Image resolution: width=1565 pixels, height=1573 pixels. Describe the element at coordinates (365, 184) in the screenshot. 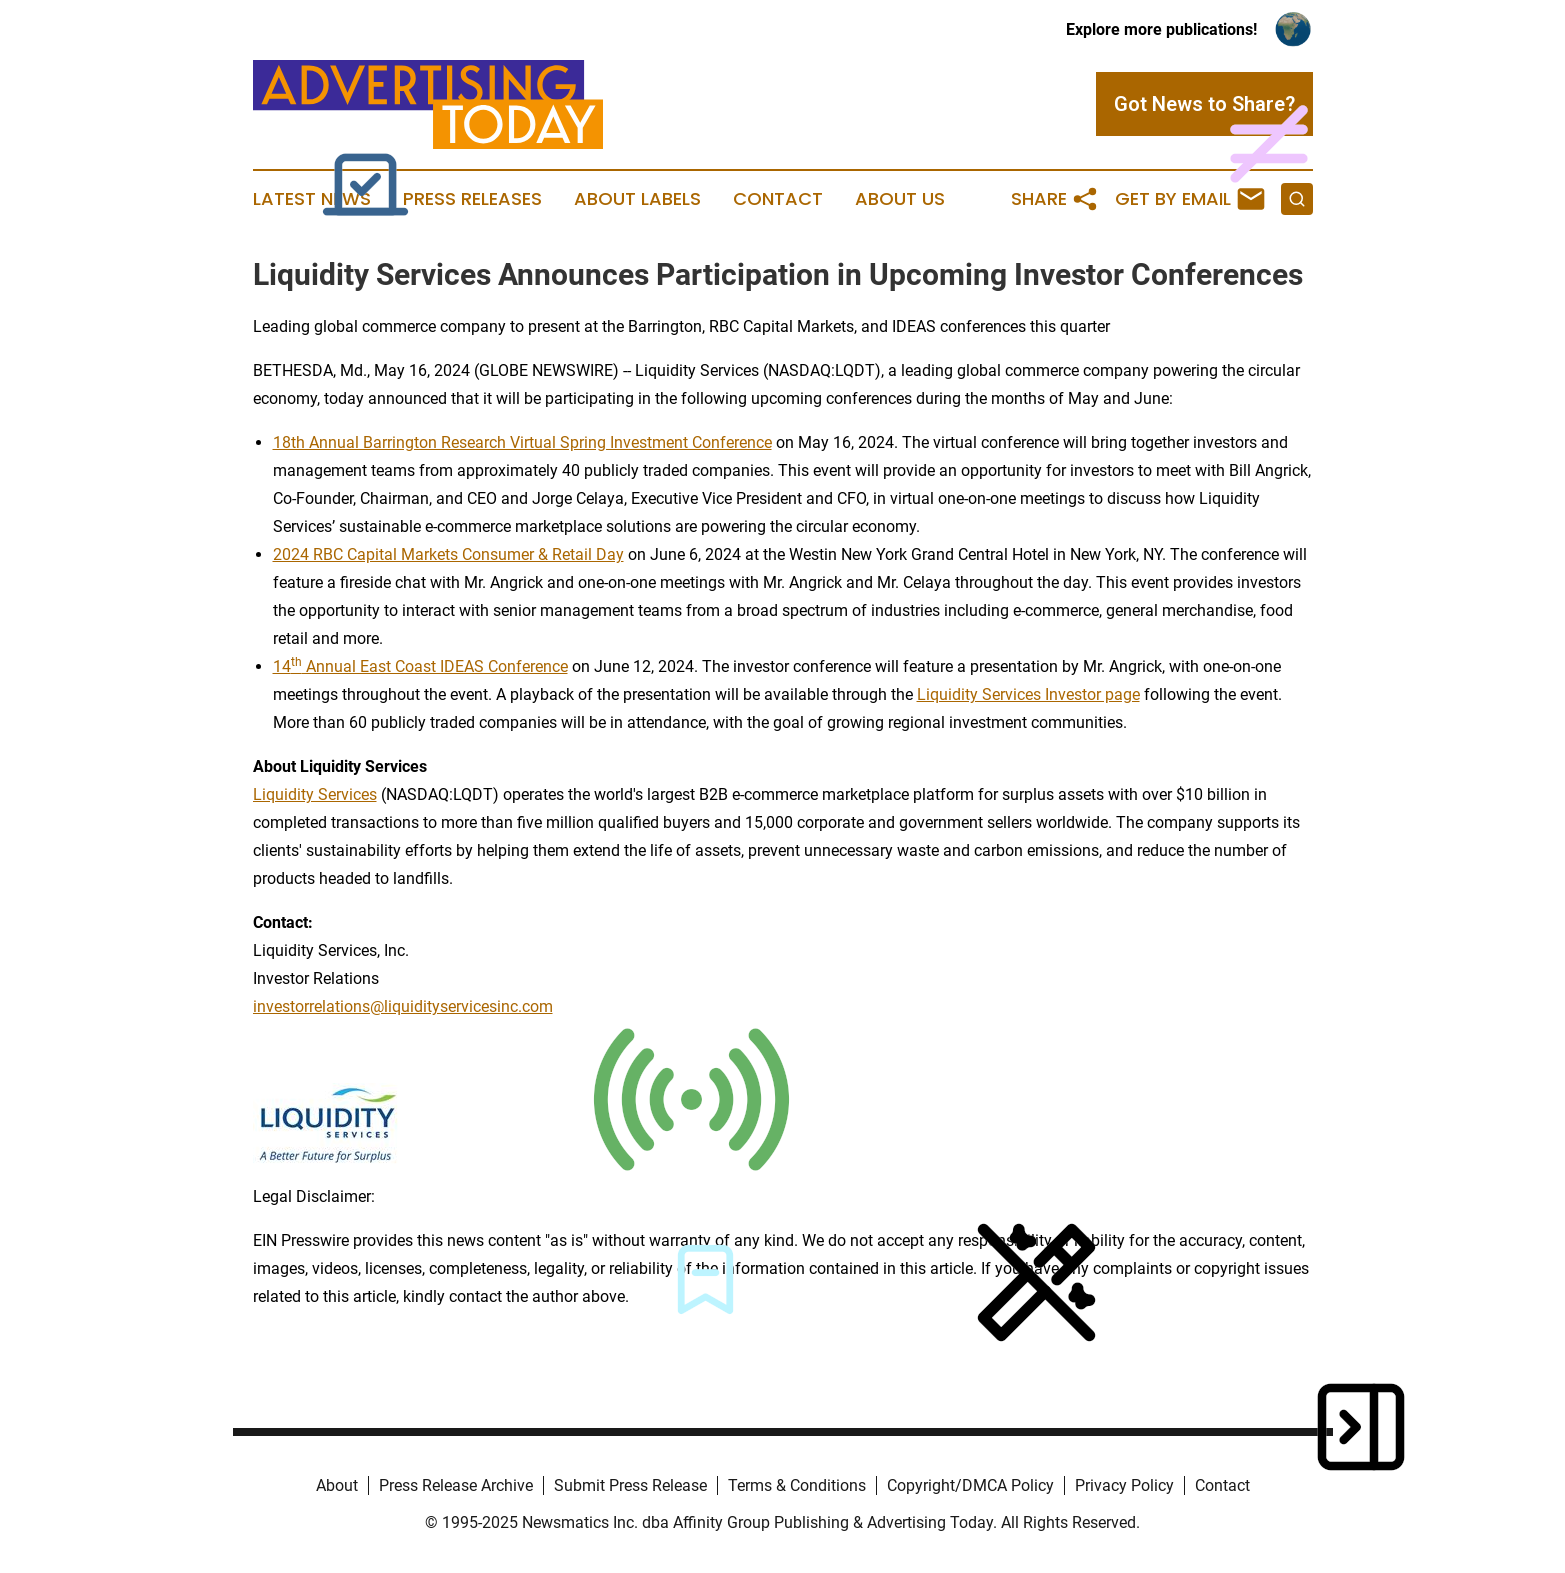

I see `cast your vote or submit a ballot` at that location.